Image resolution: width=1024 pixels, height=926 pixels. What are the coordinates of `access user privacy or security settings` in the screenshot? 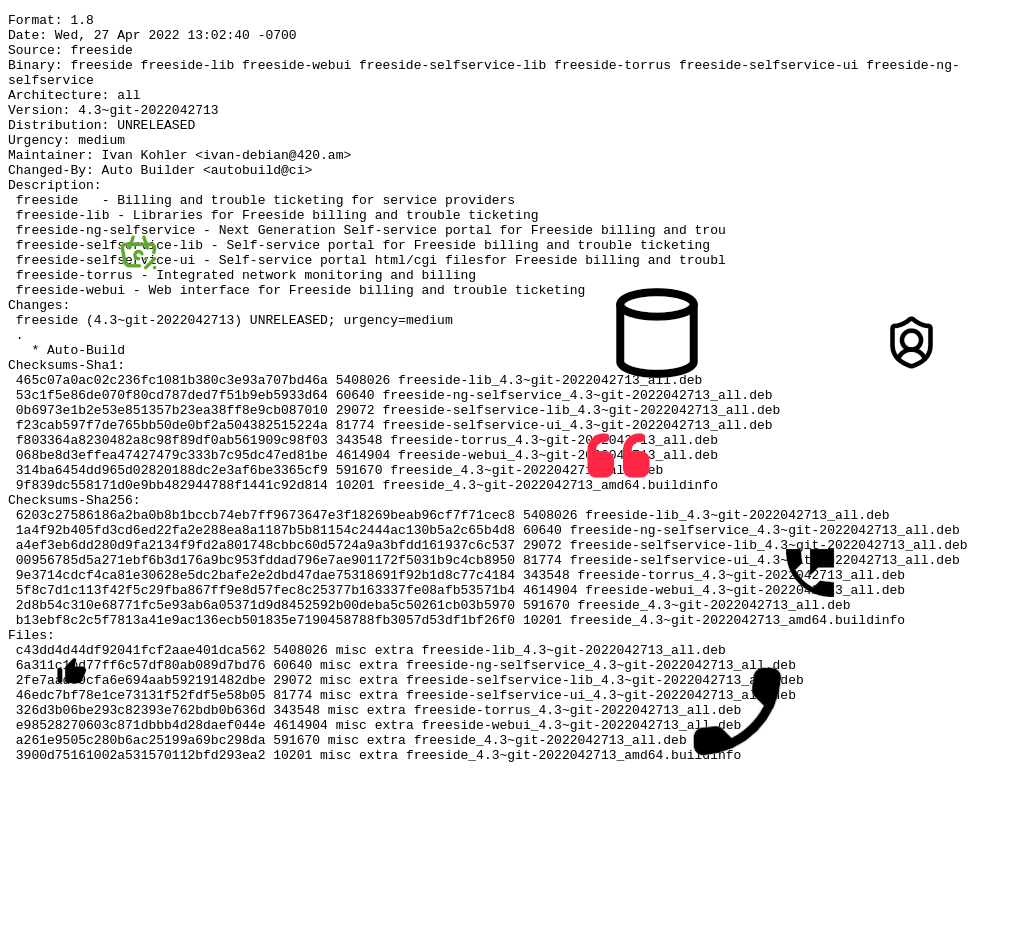 It's located at (911, 342).